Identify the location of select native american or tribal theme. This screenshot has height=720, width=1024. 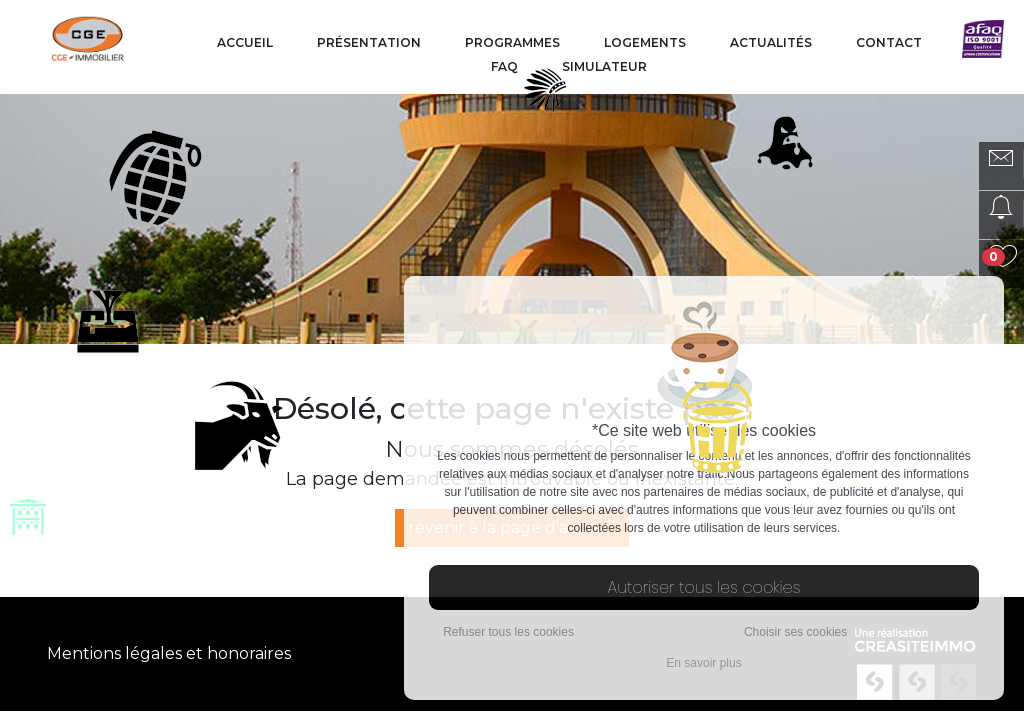
(545, 90).